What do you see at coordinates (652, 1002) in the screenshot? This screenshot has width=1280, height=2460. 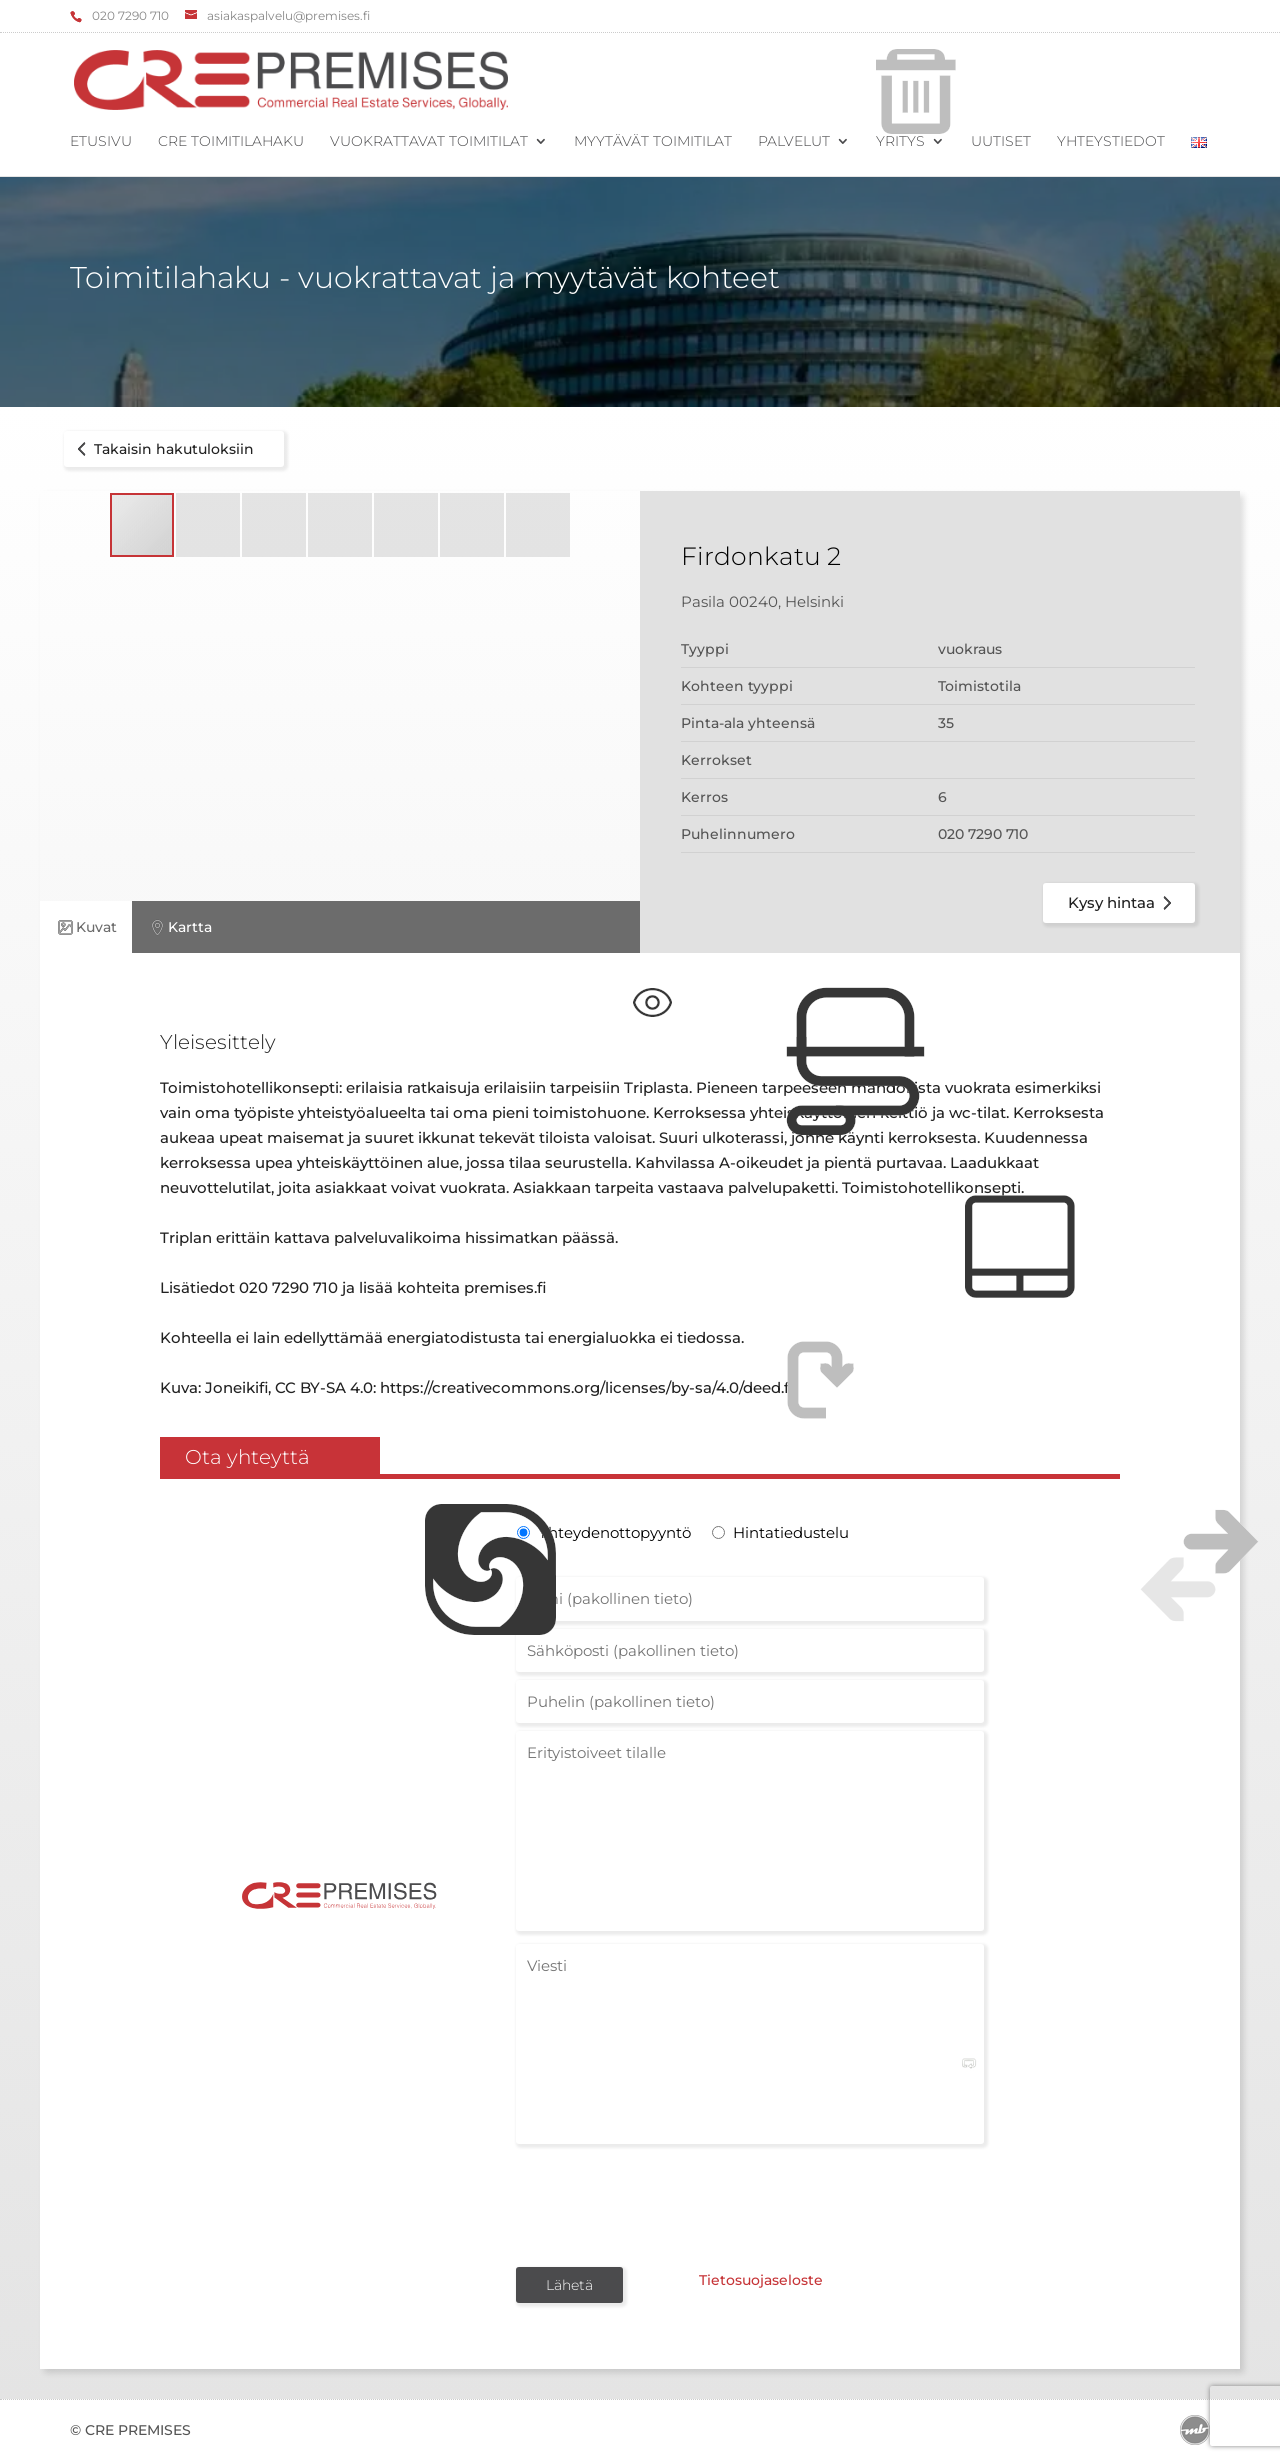 I see `access visibility or display settings` at bounding box center [652, 1002].